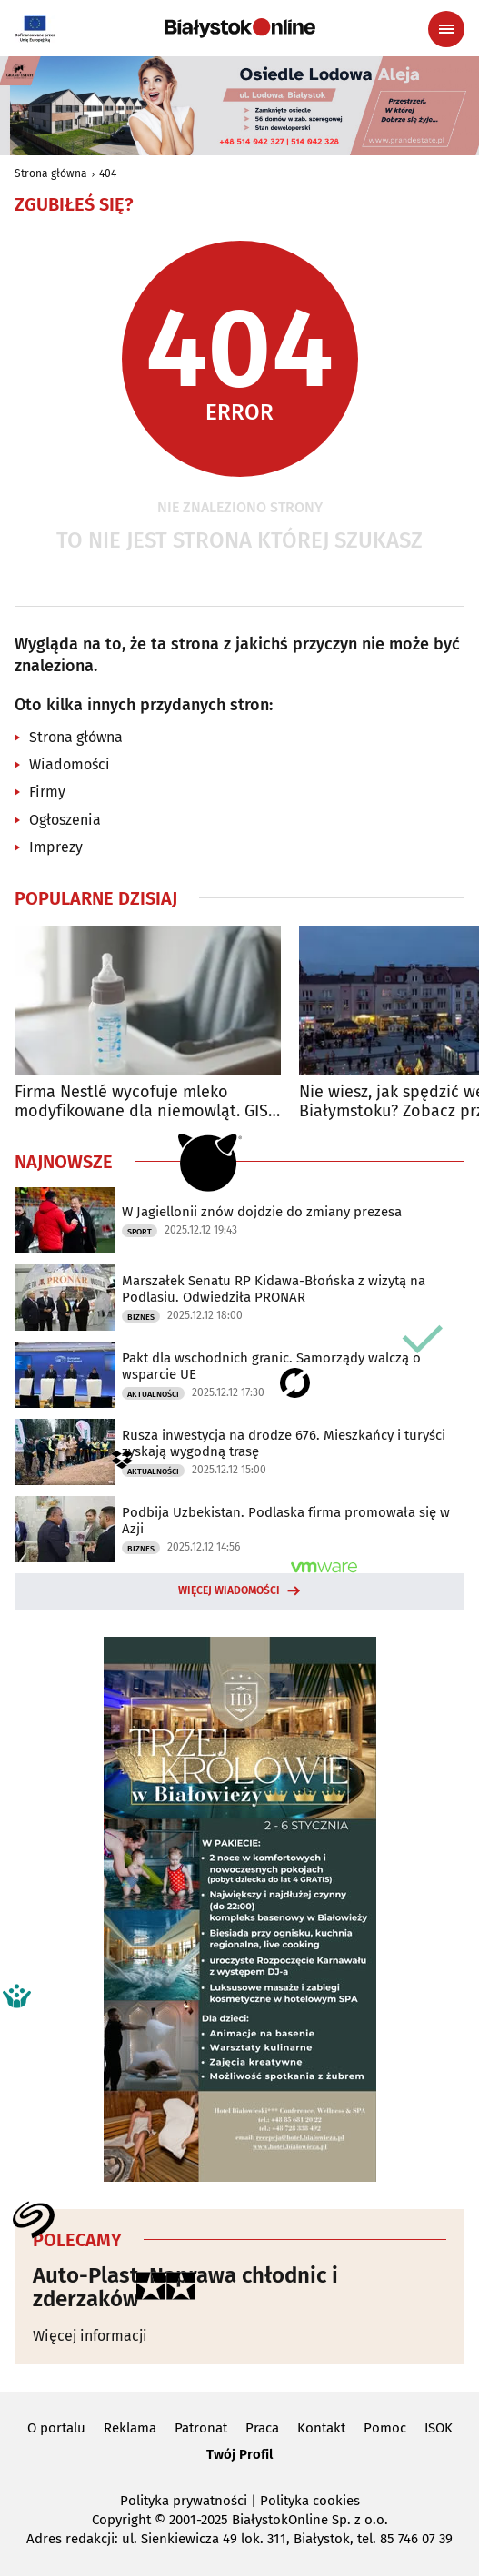 The image size is (479, 2576). Describe the element at coordinates (294, 1382) in the screenshot. I see `open MLflow machine learning platform` at that location.